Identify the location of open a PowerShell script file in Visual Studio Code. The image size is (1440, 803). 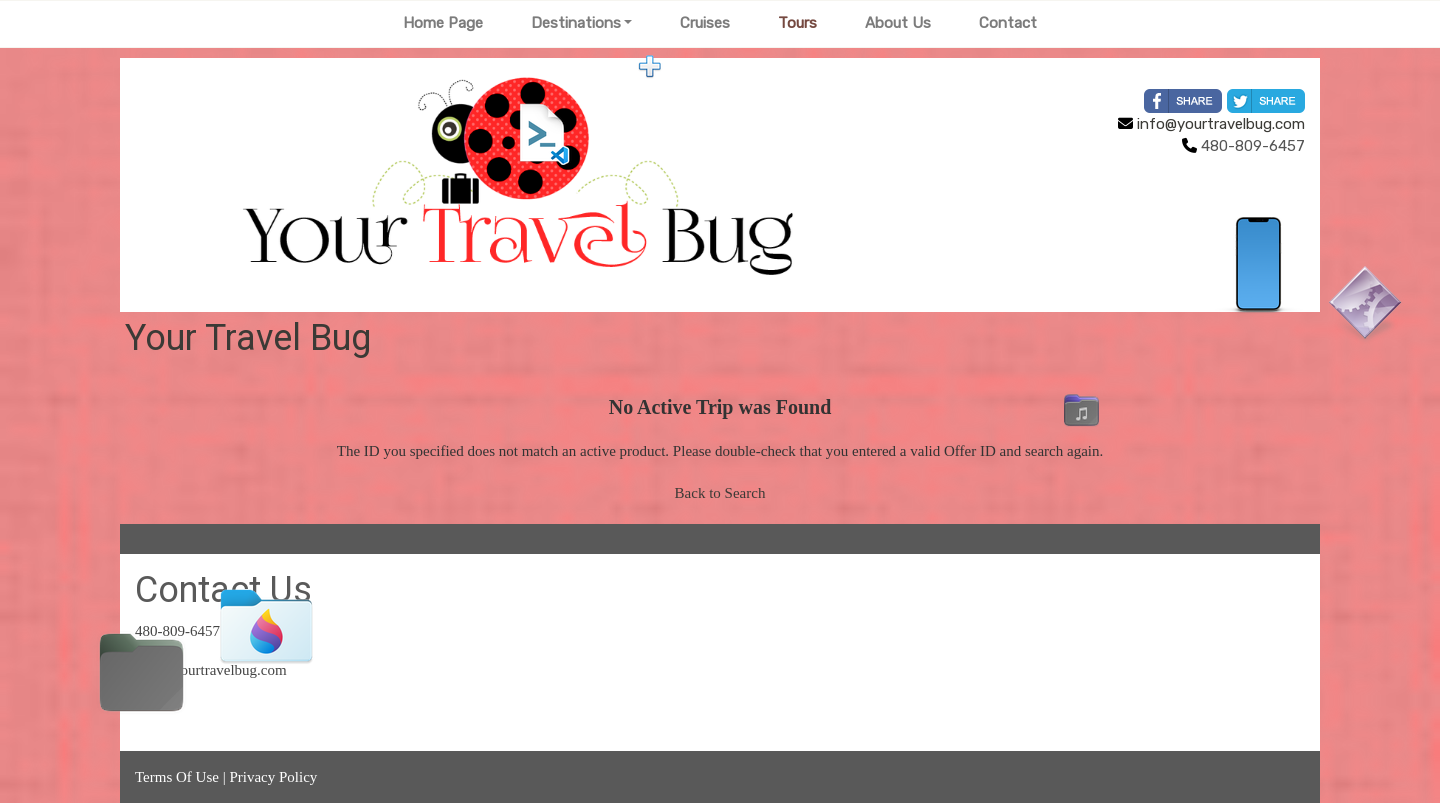
(542, 134).